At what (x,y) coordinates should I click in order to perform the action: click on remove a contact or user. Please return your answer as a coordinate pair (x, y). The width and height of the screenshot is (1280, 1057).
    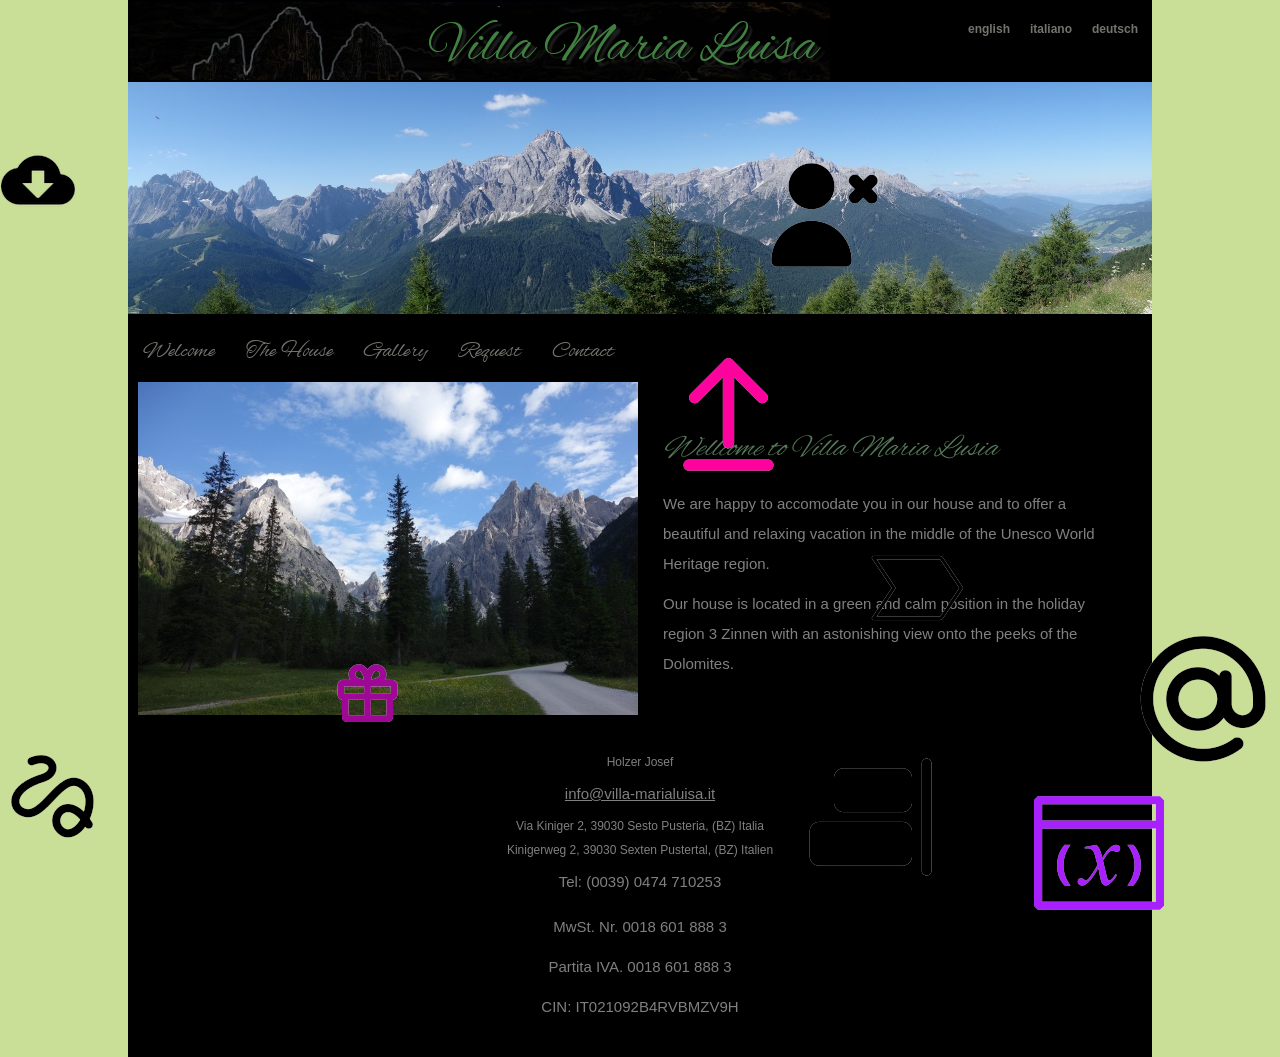
    Looking at the image, I should click on (823, 215).